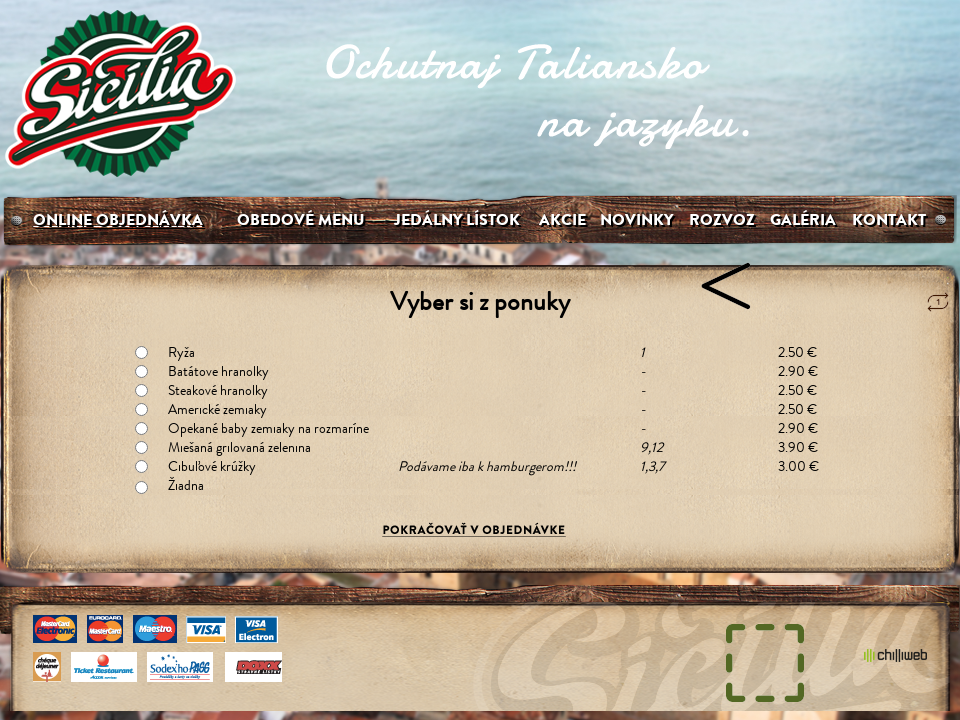 This screenshot has height=720, width=960. Describe the element at coordinates (765, 663) in the screenshot. I see `make a selection on the canvas` at that location.